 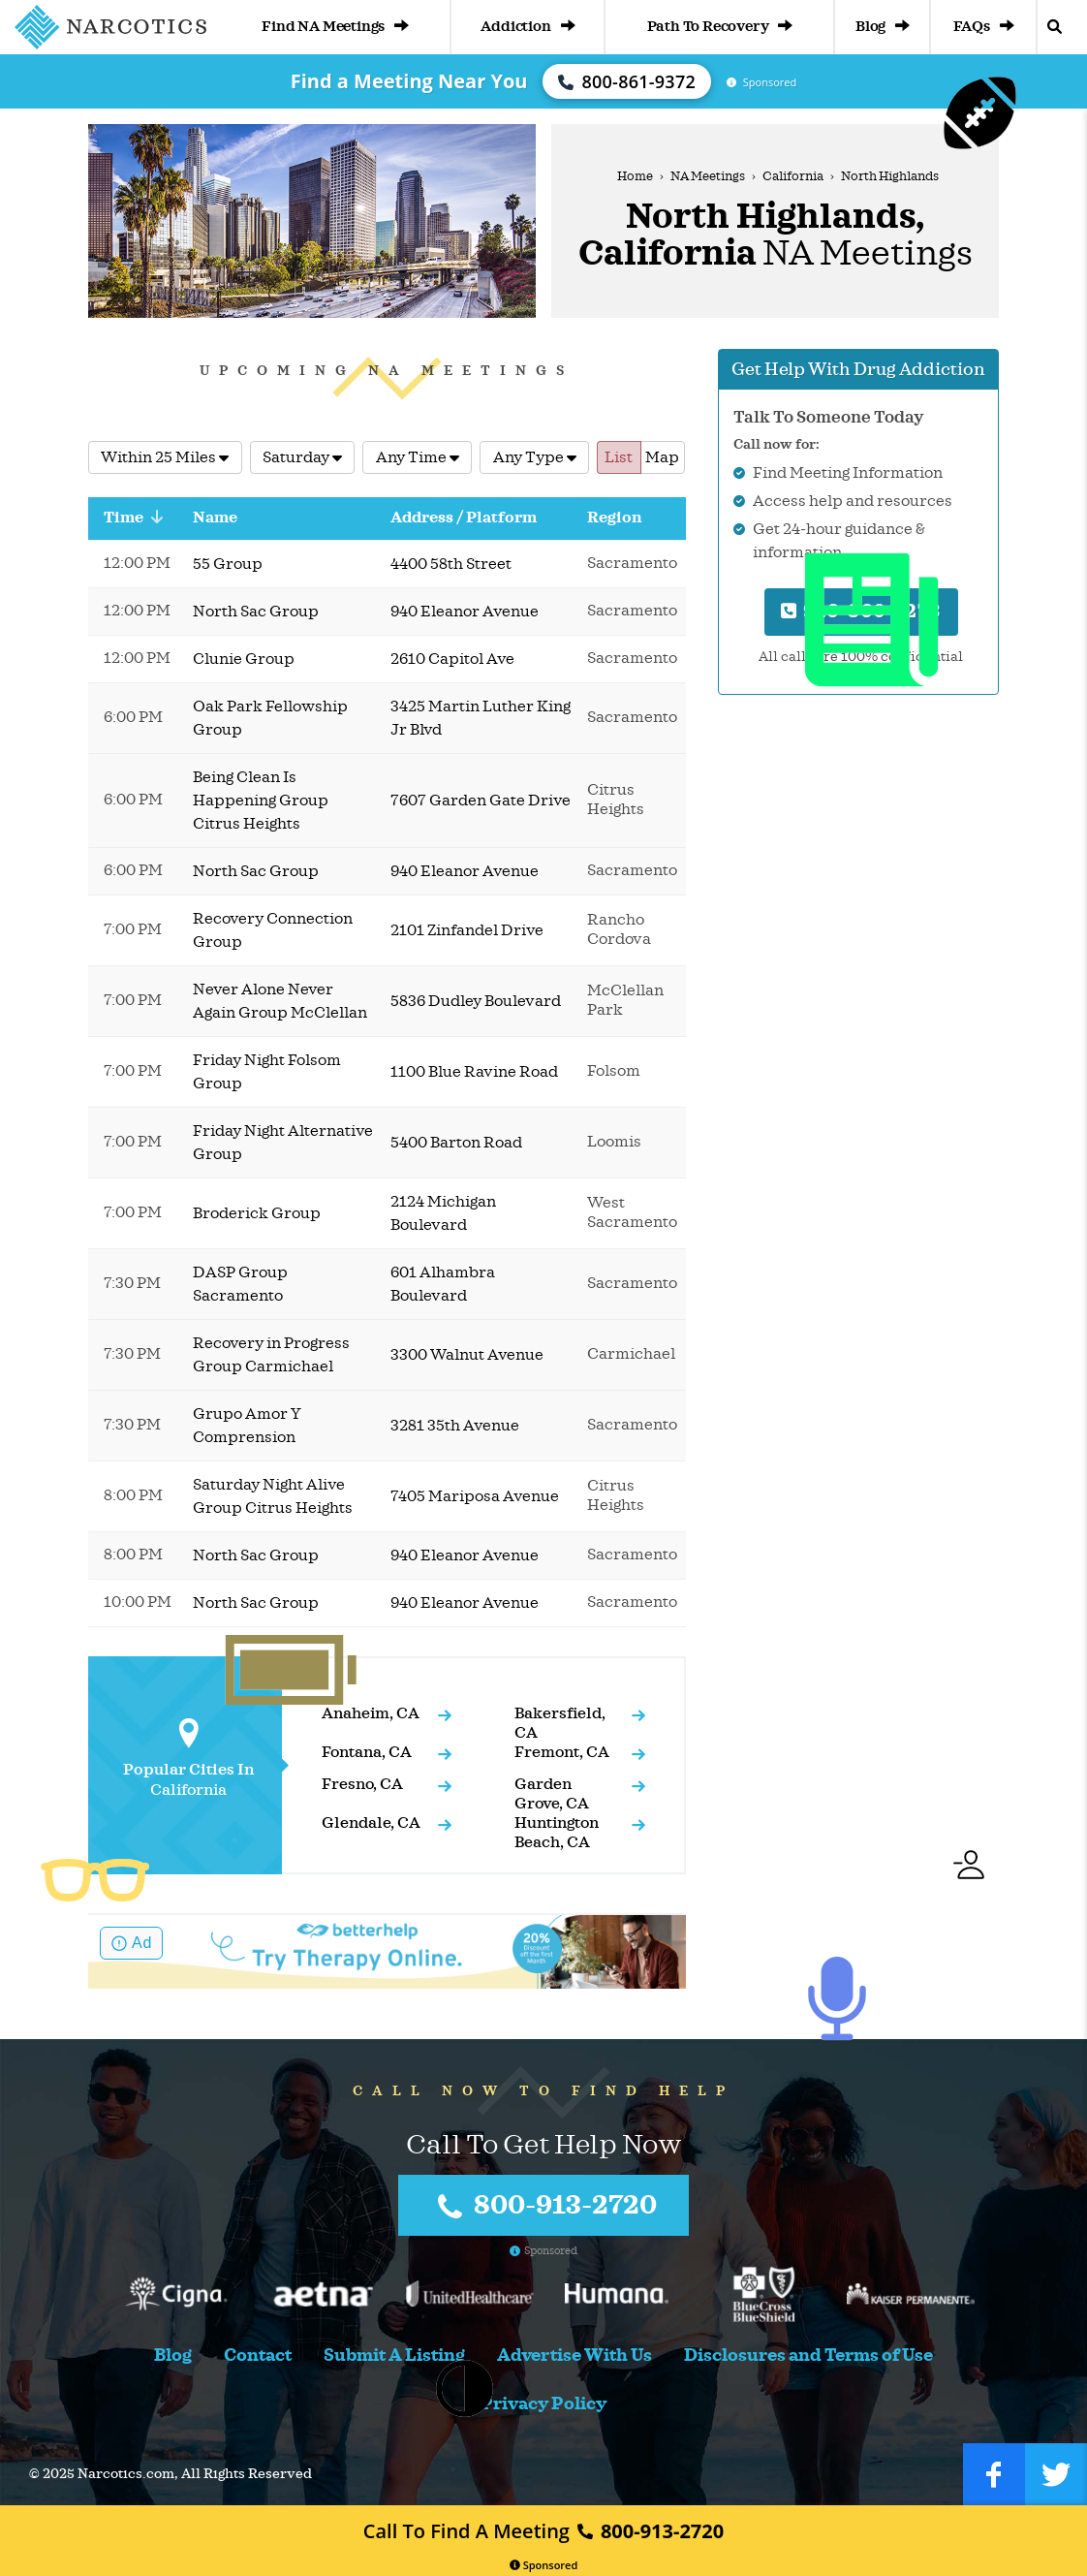 I want to click on adjust display contrast settings, so click(x=464, y=2388).